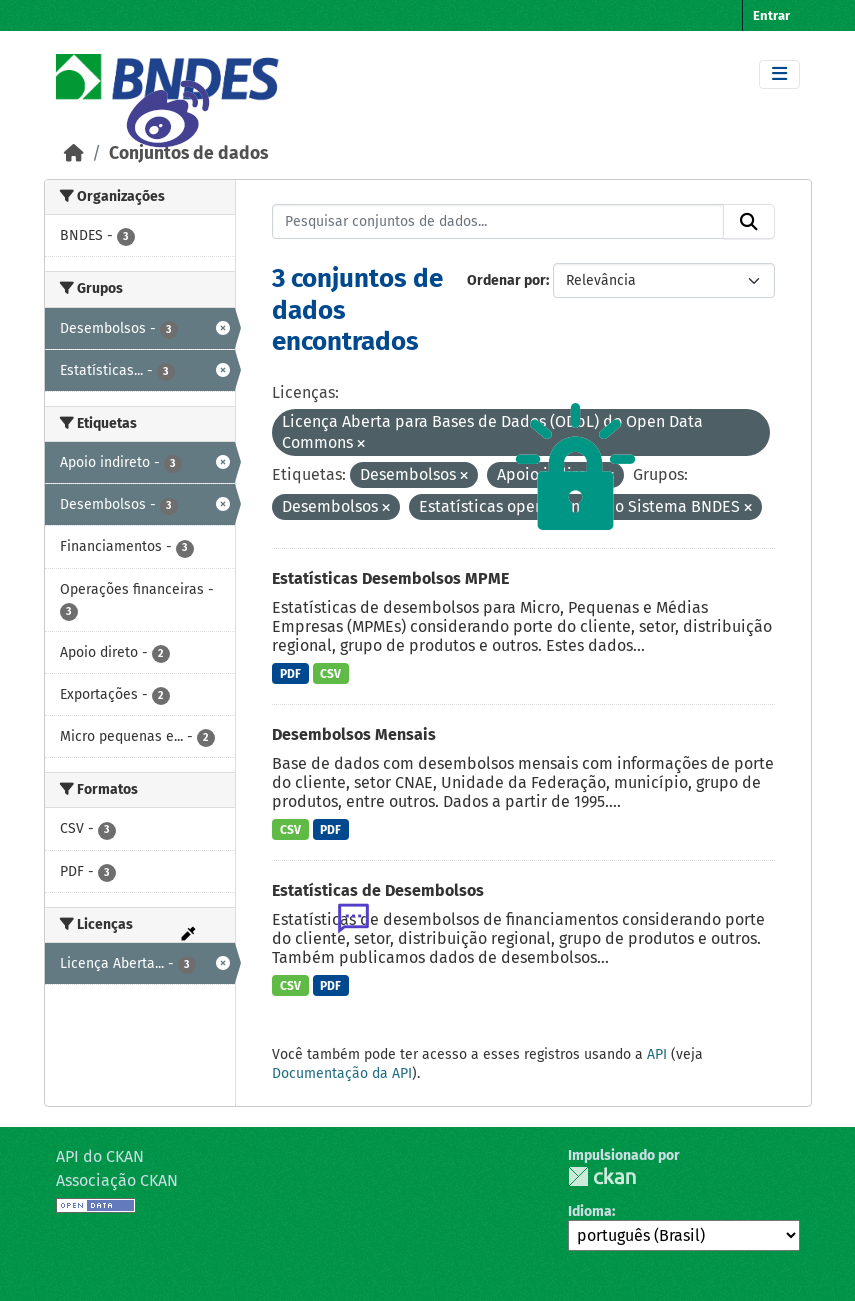 Image resolution: width=855 pixels, height=1301 pixels. I want to click on color picker tool, so click(188, 933).